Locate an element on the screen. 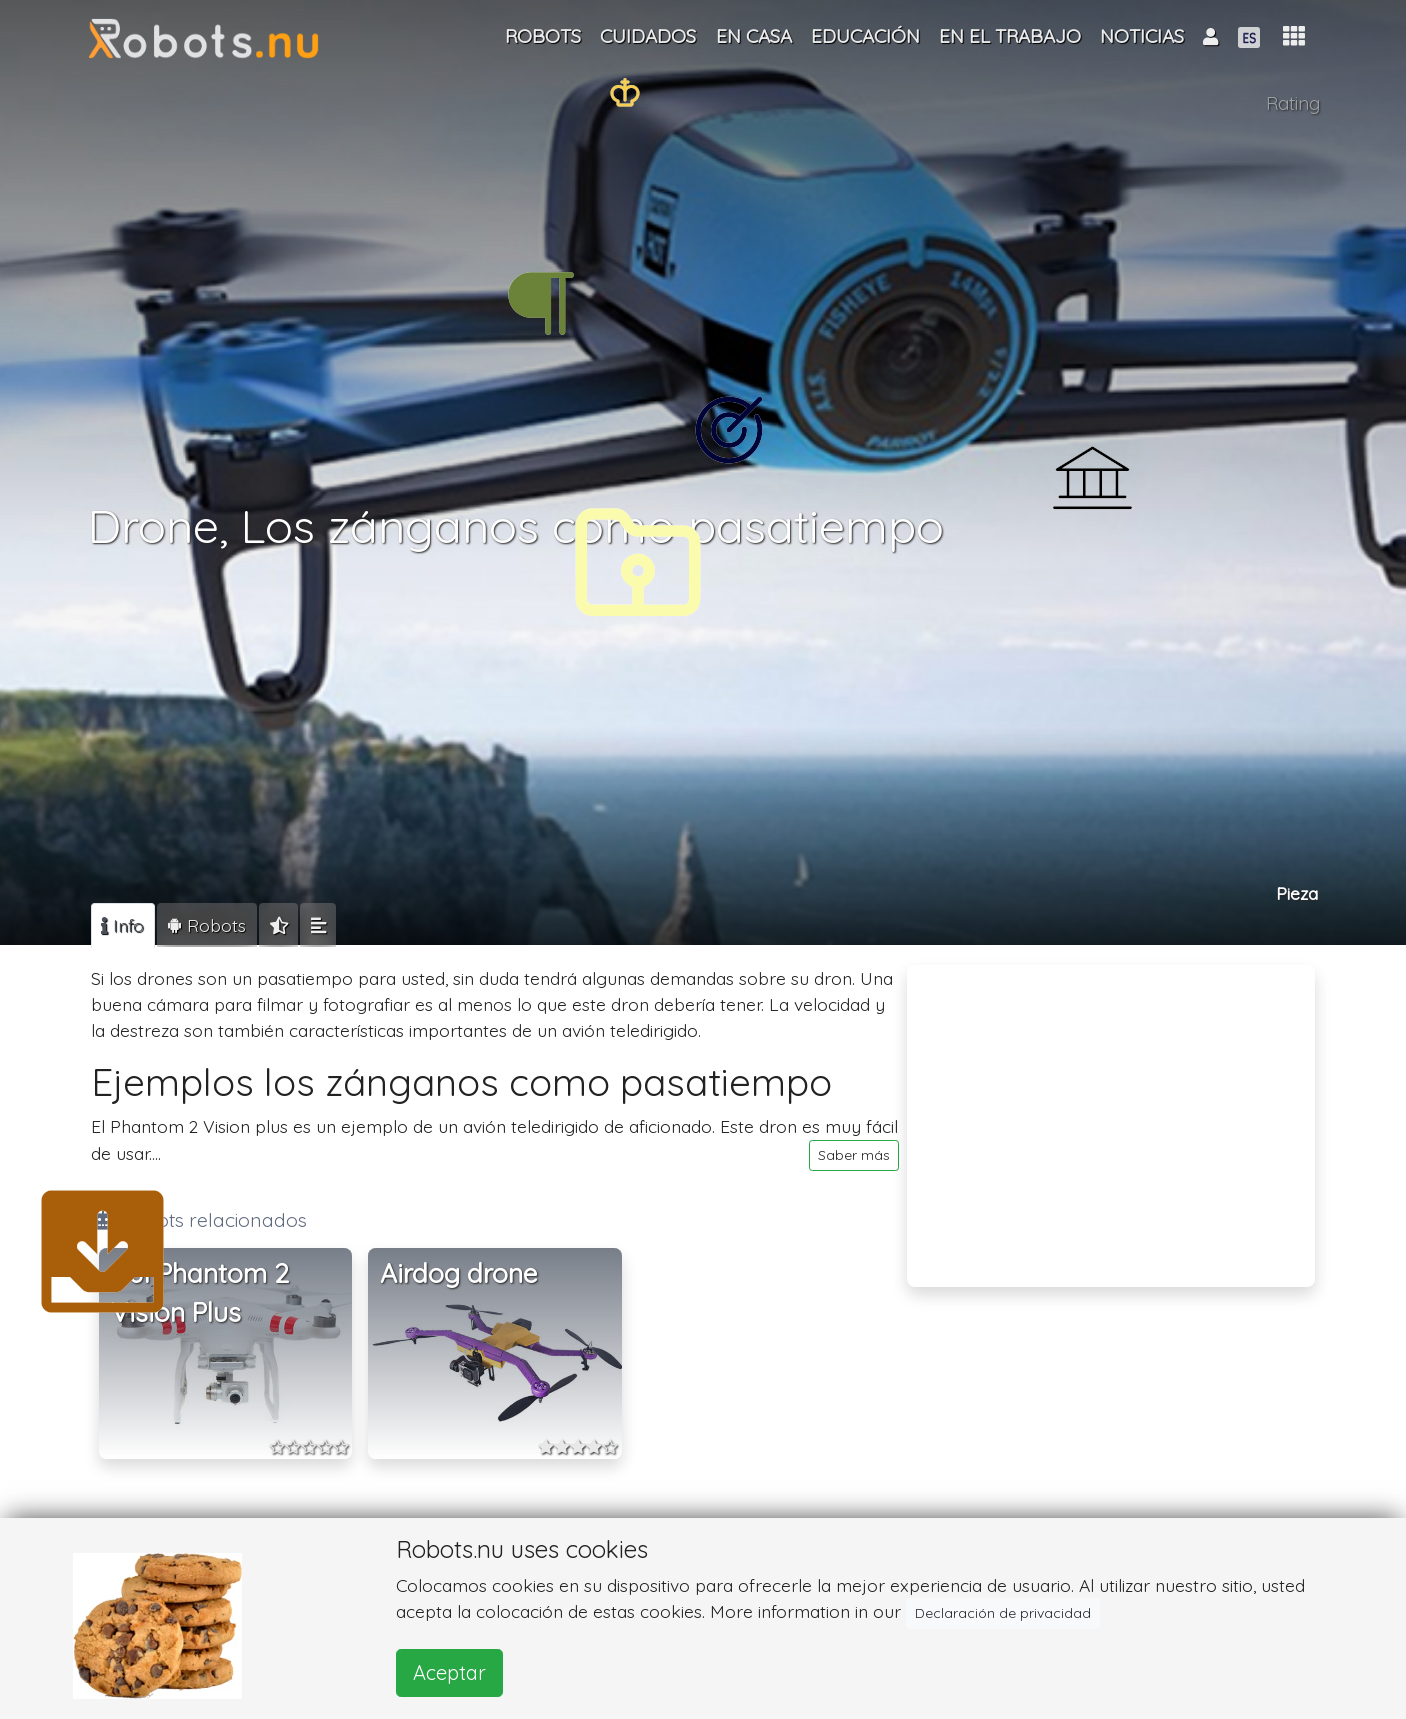 This screenshot has width=1406, height=1719. access banking or financial services is located at coordinates (1092, 480).